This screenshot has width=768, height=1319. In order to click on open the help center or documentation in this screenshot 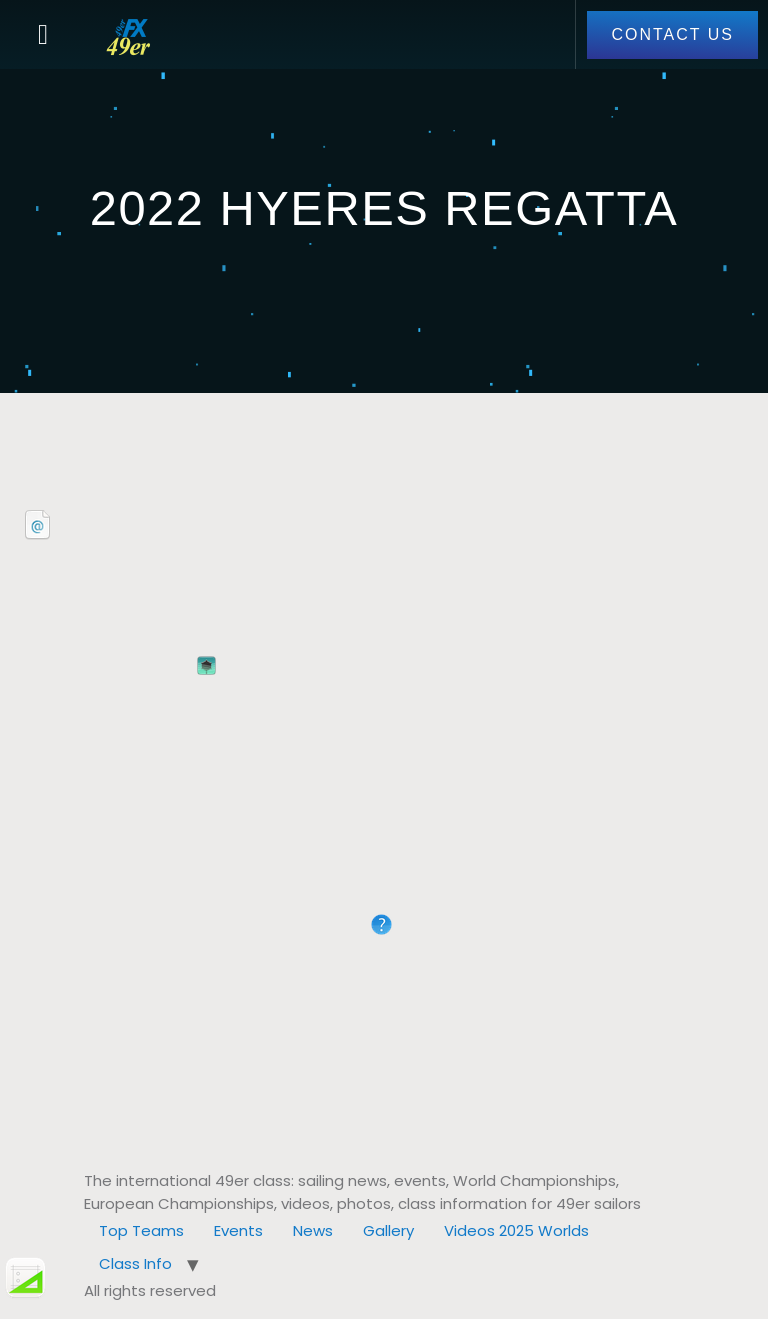, I will do `click(381, 924)`.